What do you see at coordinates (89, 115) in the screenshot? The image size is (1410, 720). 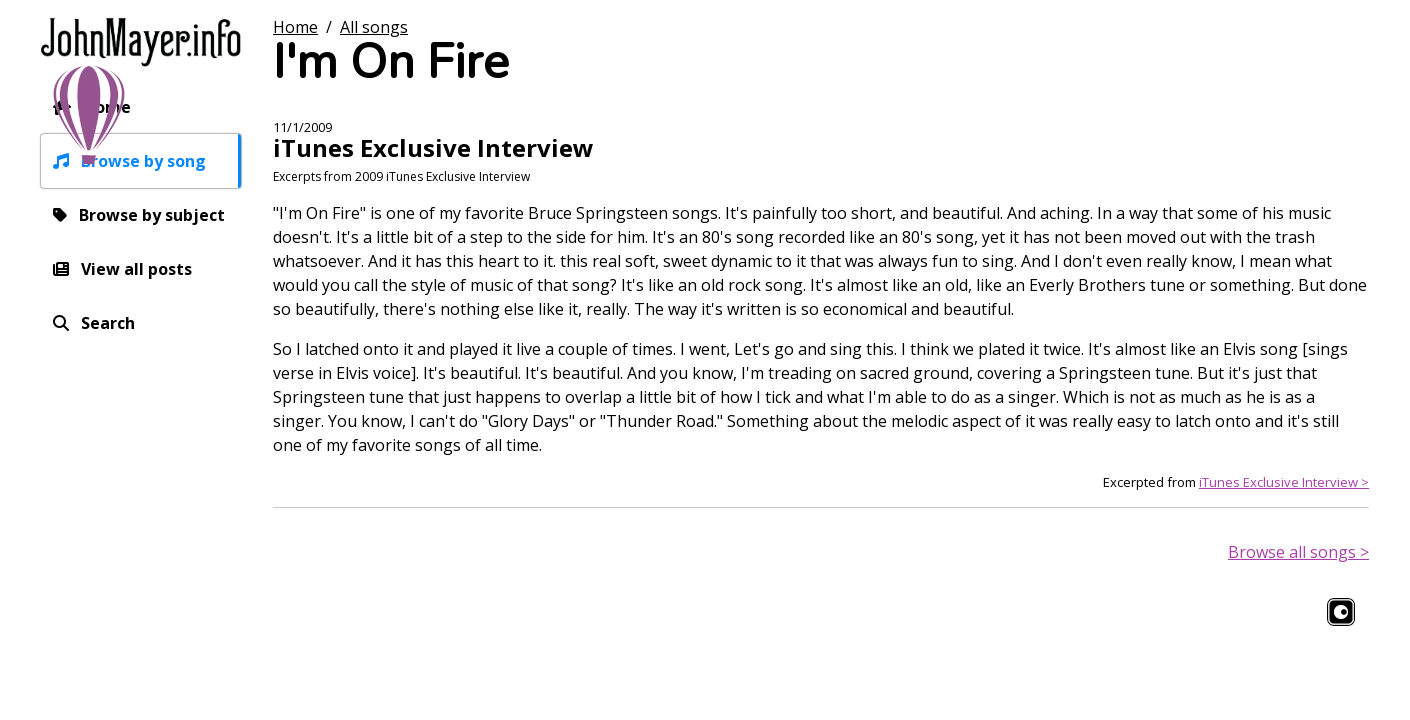 I see `open CorelDRAW application` at bounding box center [89, 115].